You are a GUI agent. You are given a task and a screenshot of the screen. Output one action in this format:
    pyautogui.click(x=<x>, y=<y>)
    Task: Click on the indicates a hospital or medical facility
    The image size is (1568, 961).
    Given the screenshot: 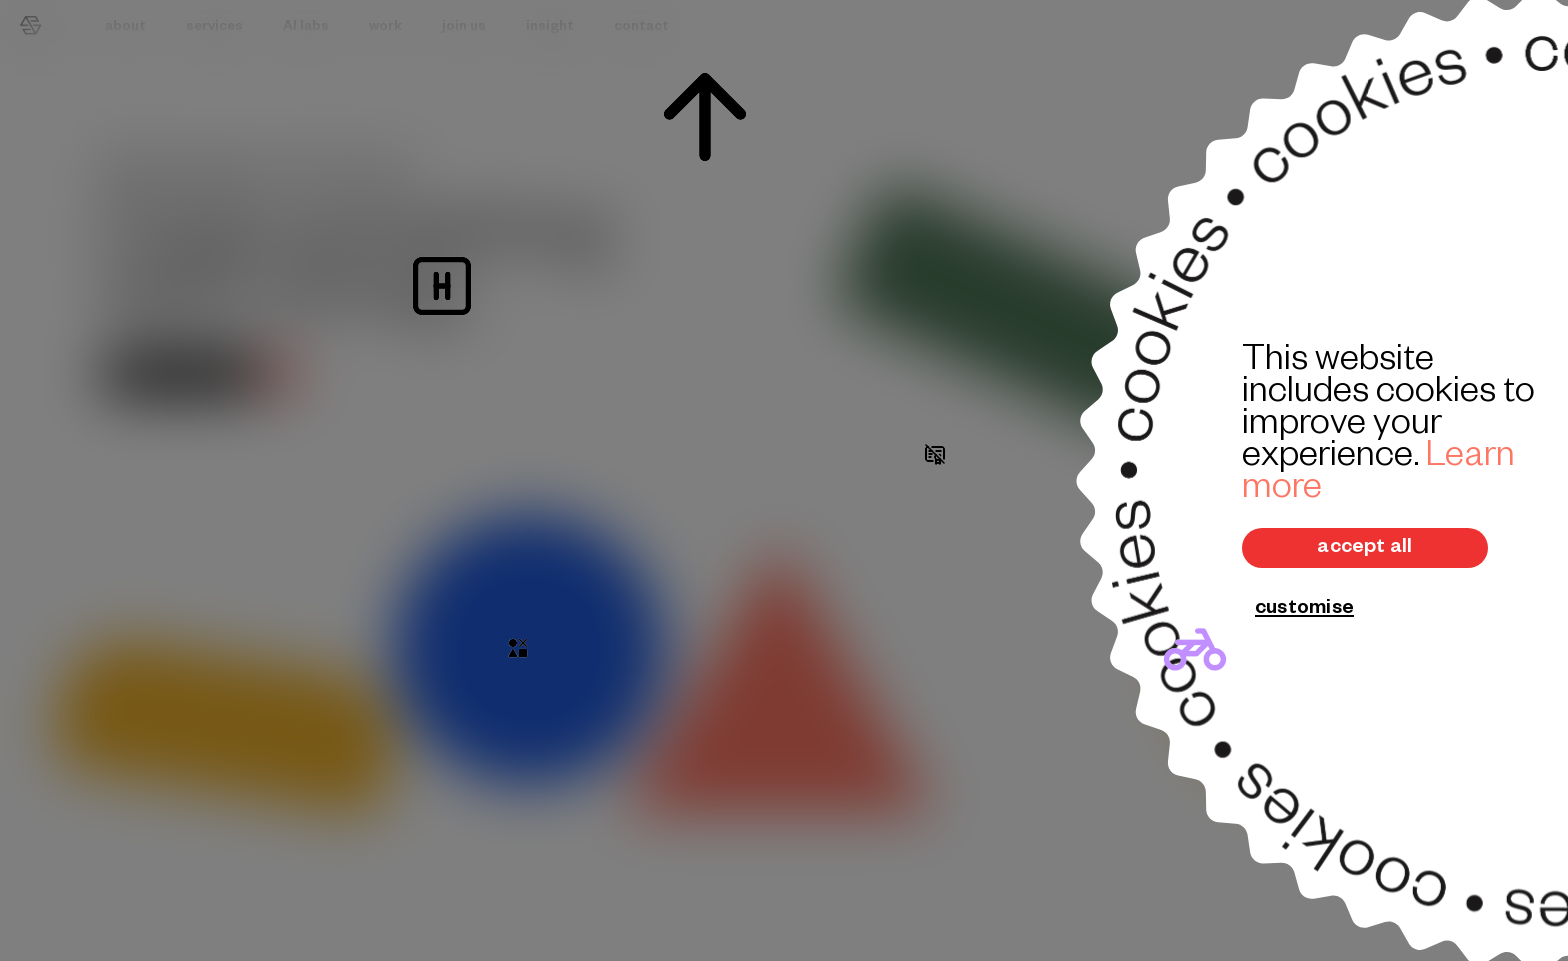 What is the action you would take?
    pyautogui.click(x=442, y=286)
    